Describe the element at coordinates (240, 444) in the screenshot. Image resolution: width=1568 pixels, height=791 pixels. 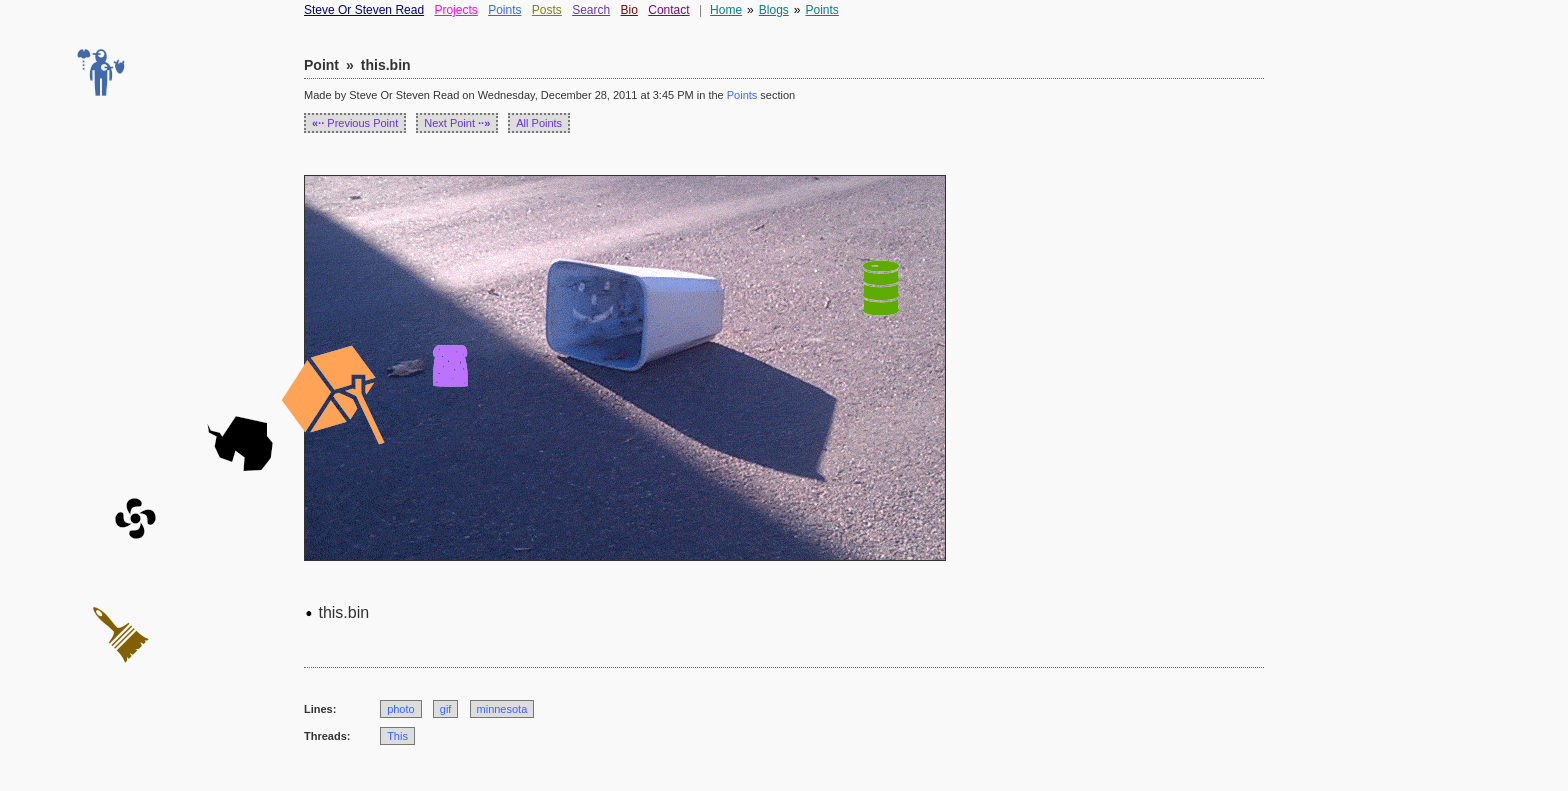
I see `view wildlife or nature-related content` at that location.